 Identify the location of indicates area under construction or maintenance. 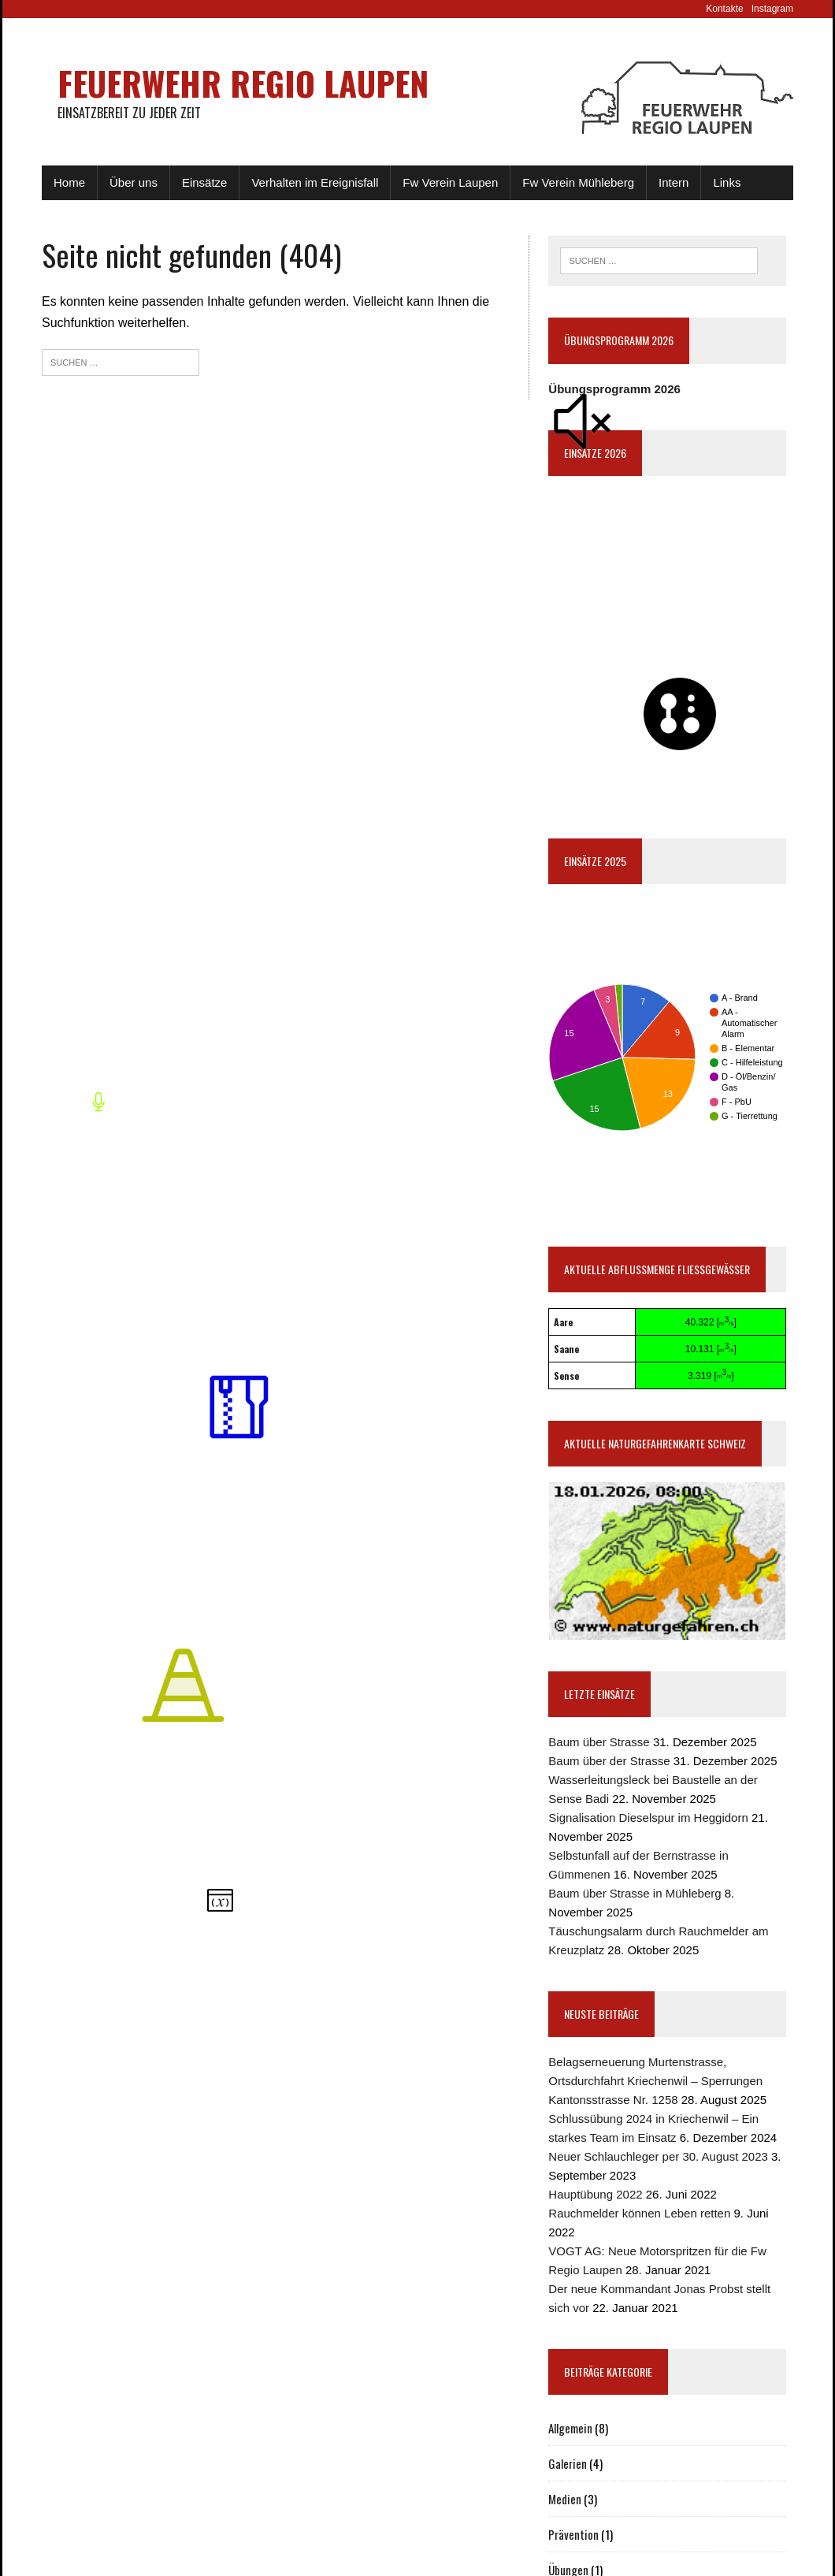
(183, 1686).